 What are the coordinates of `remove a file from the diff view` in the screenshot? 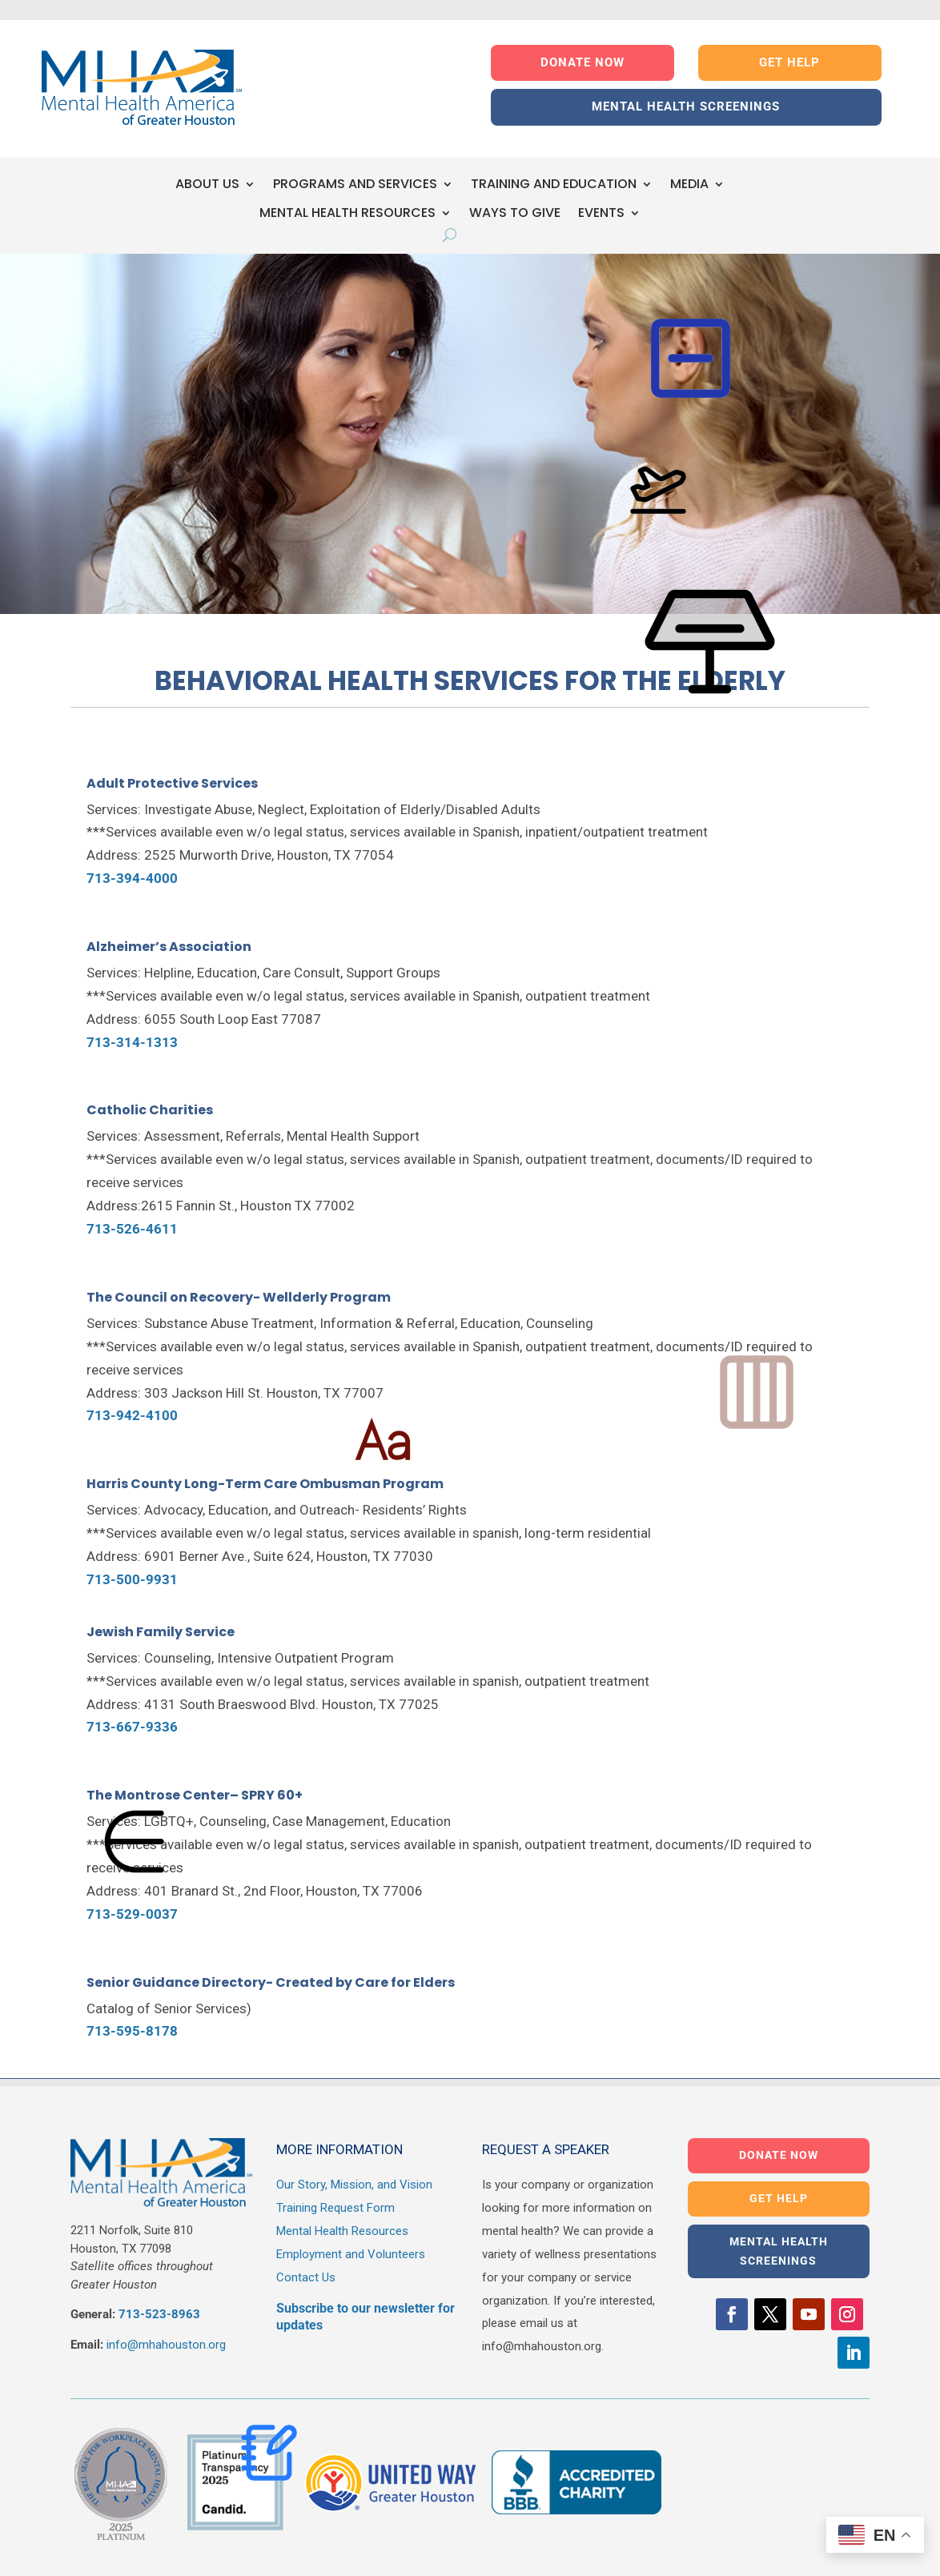 It's located at (690, 358).